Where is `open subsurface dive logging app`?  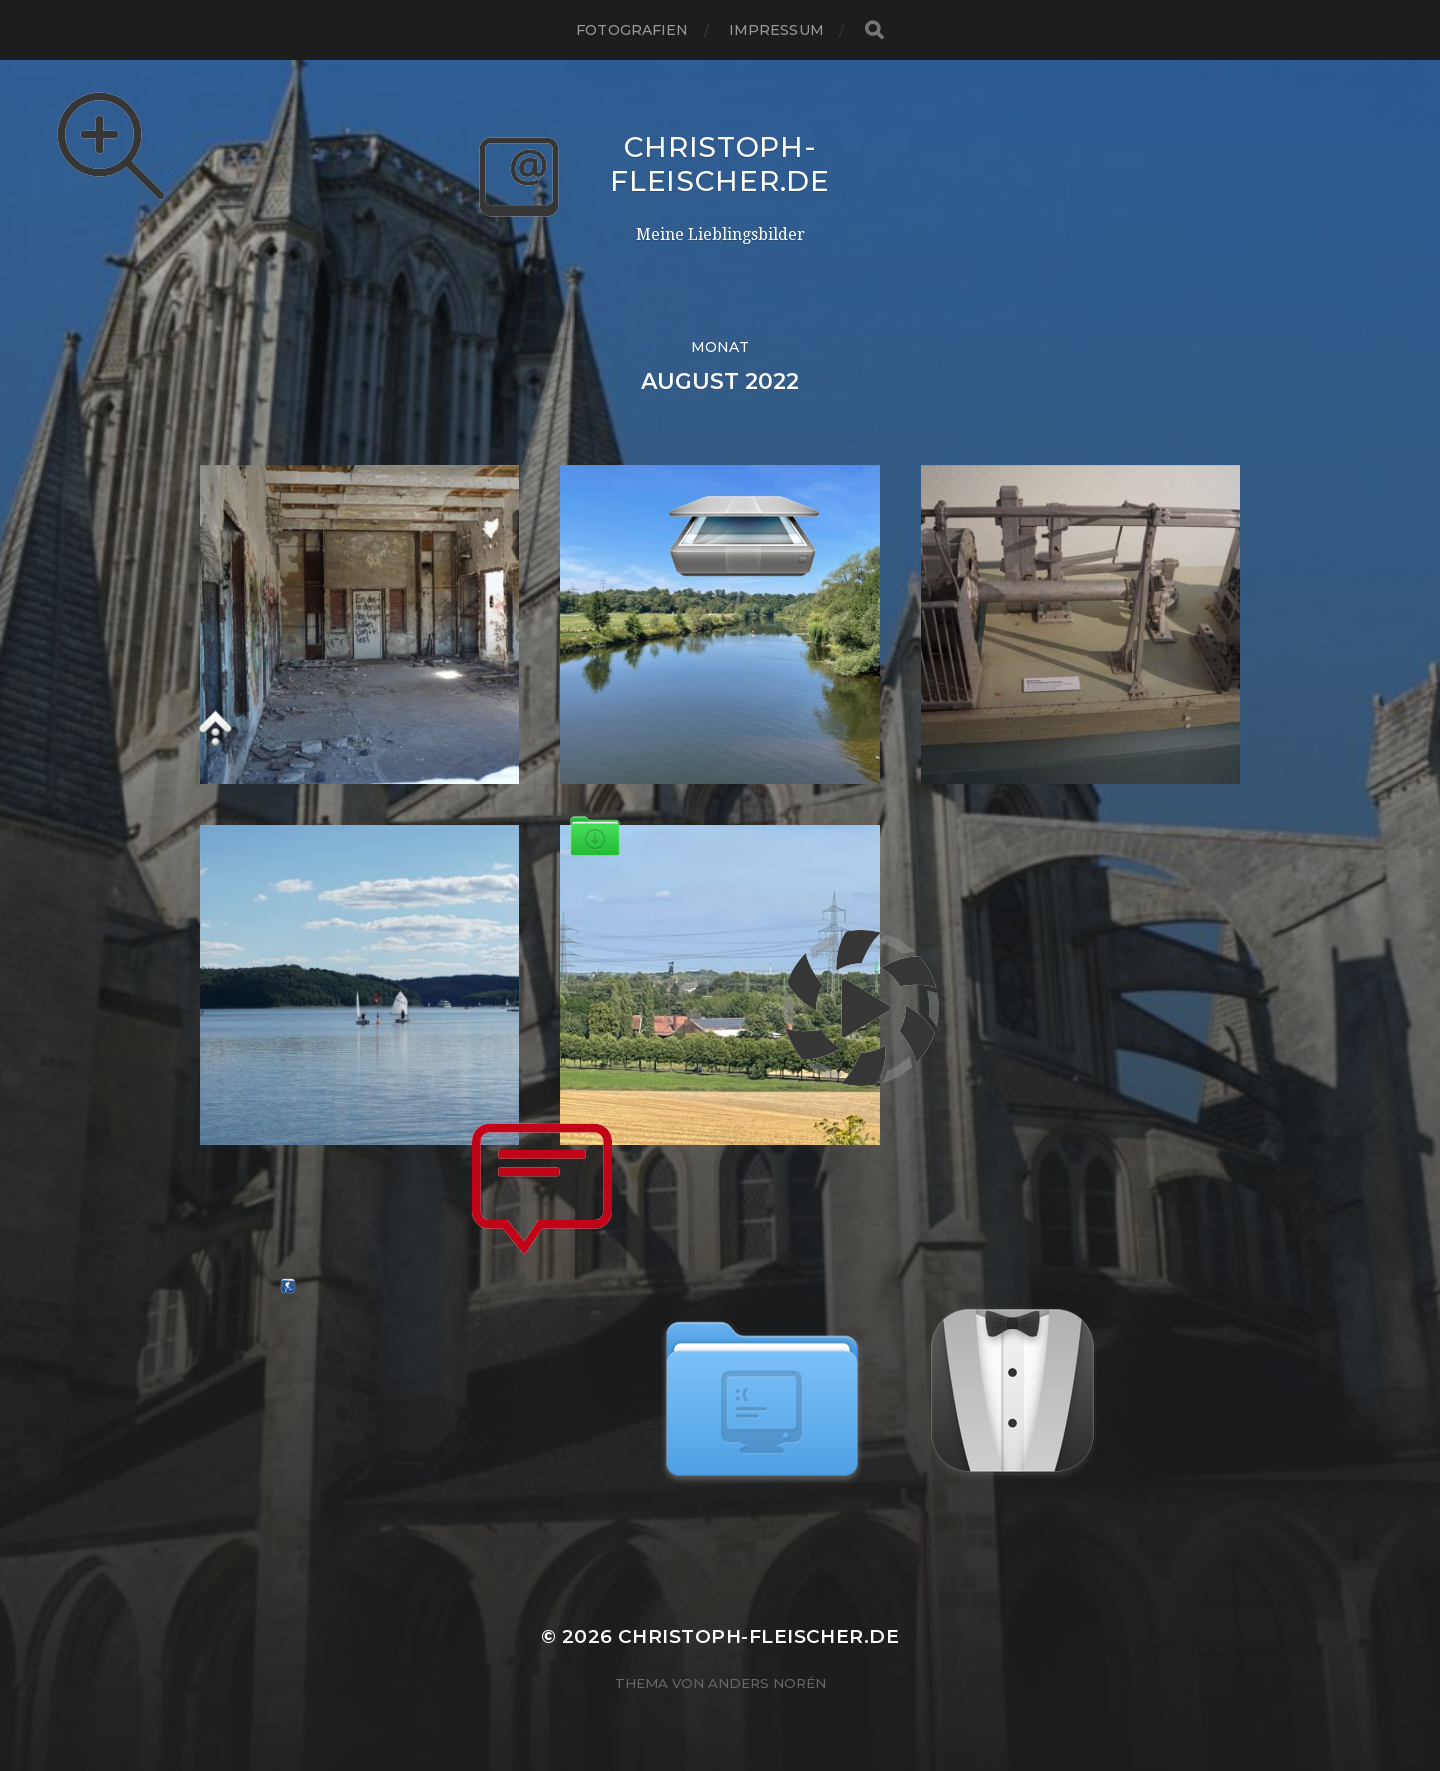 open subsurface dive logging app is located at coordinates (288, 1286).